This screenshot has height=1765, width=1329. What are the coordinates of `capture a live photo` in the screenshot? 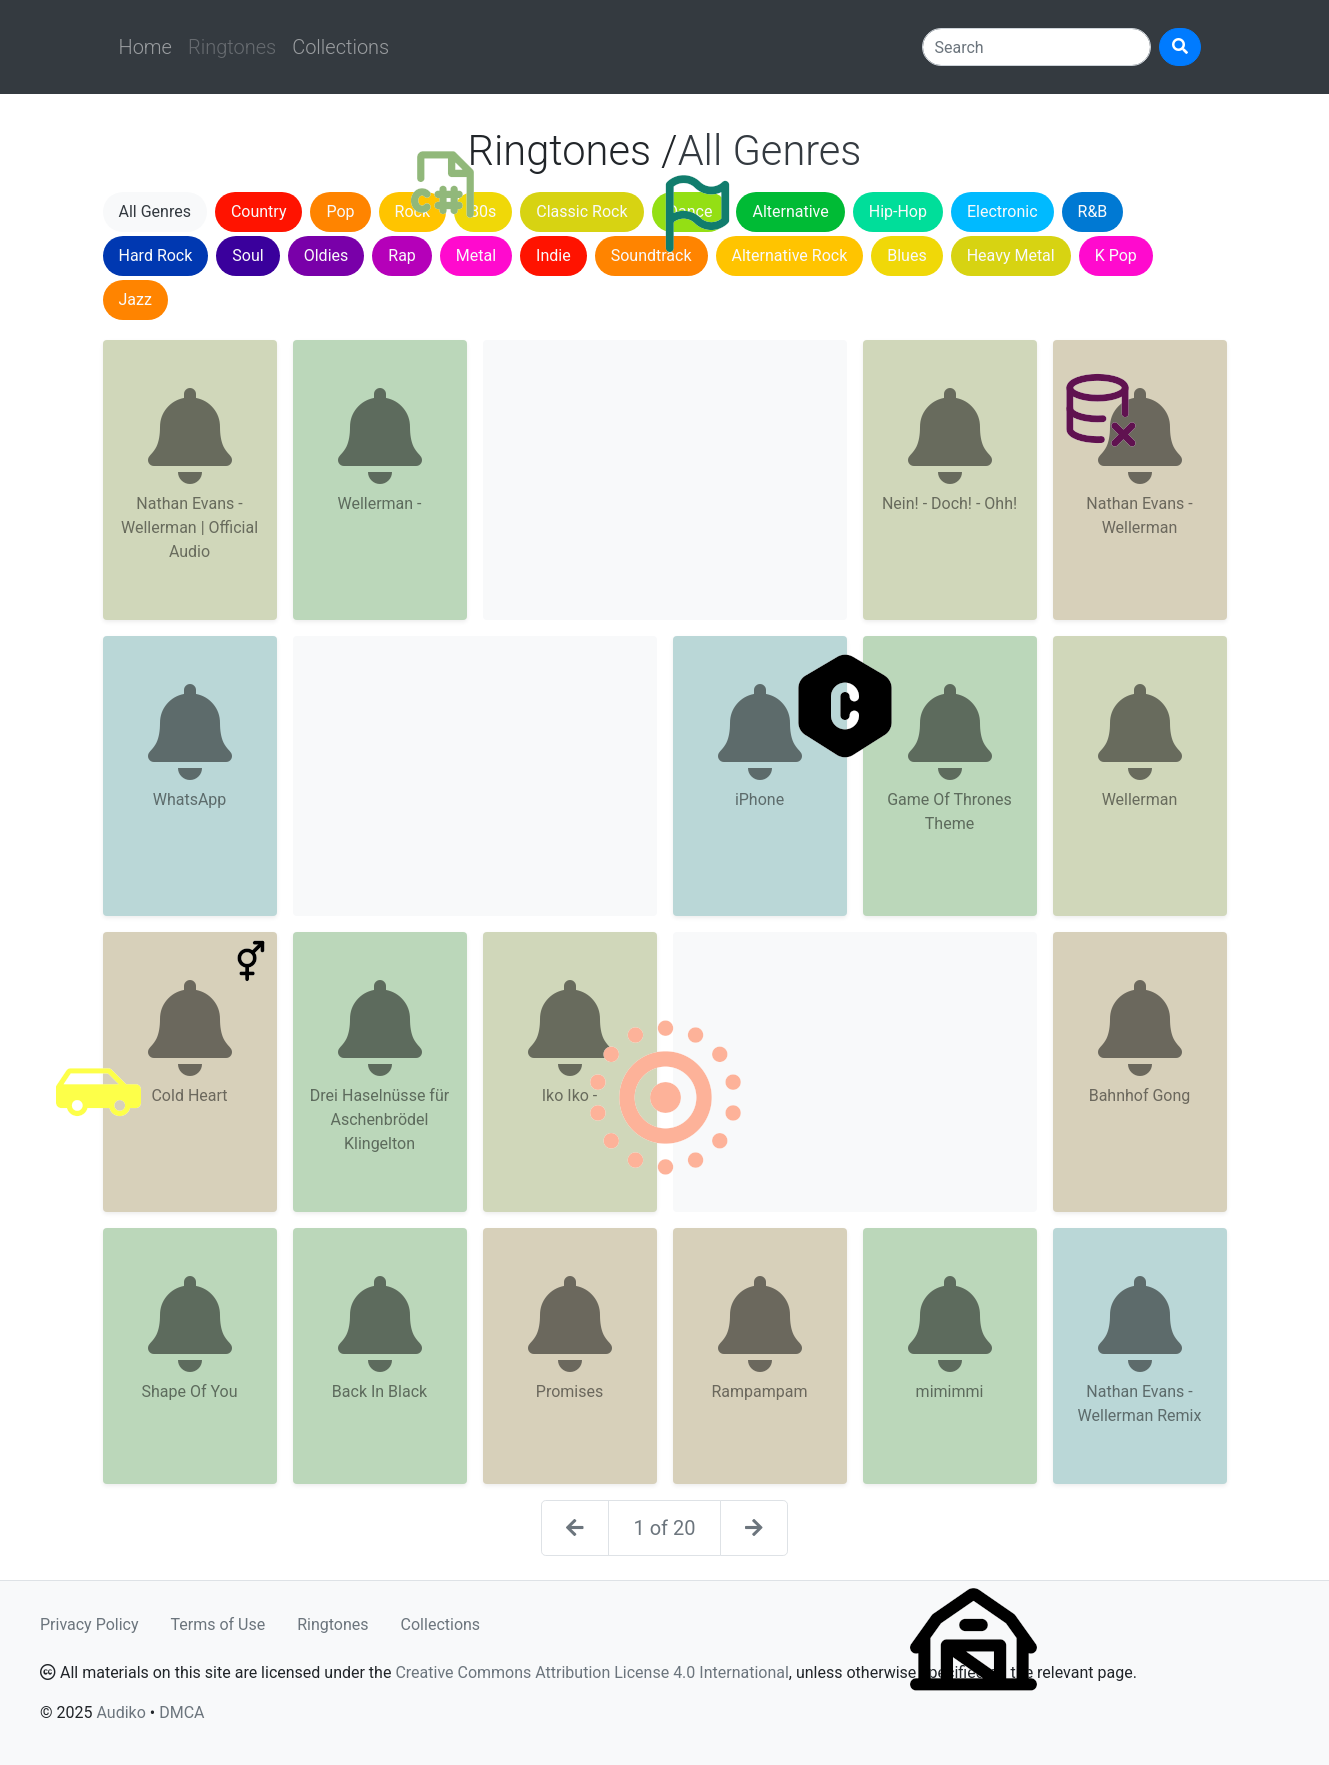 It's located at (665, 1097).